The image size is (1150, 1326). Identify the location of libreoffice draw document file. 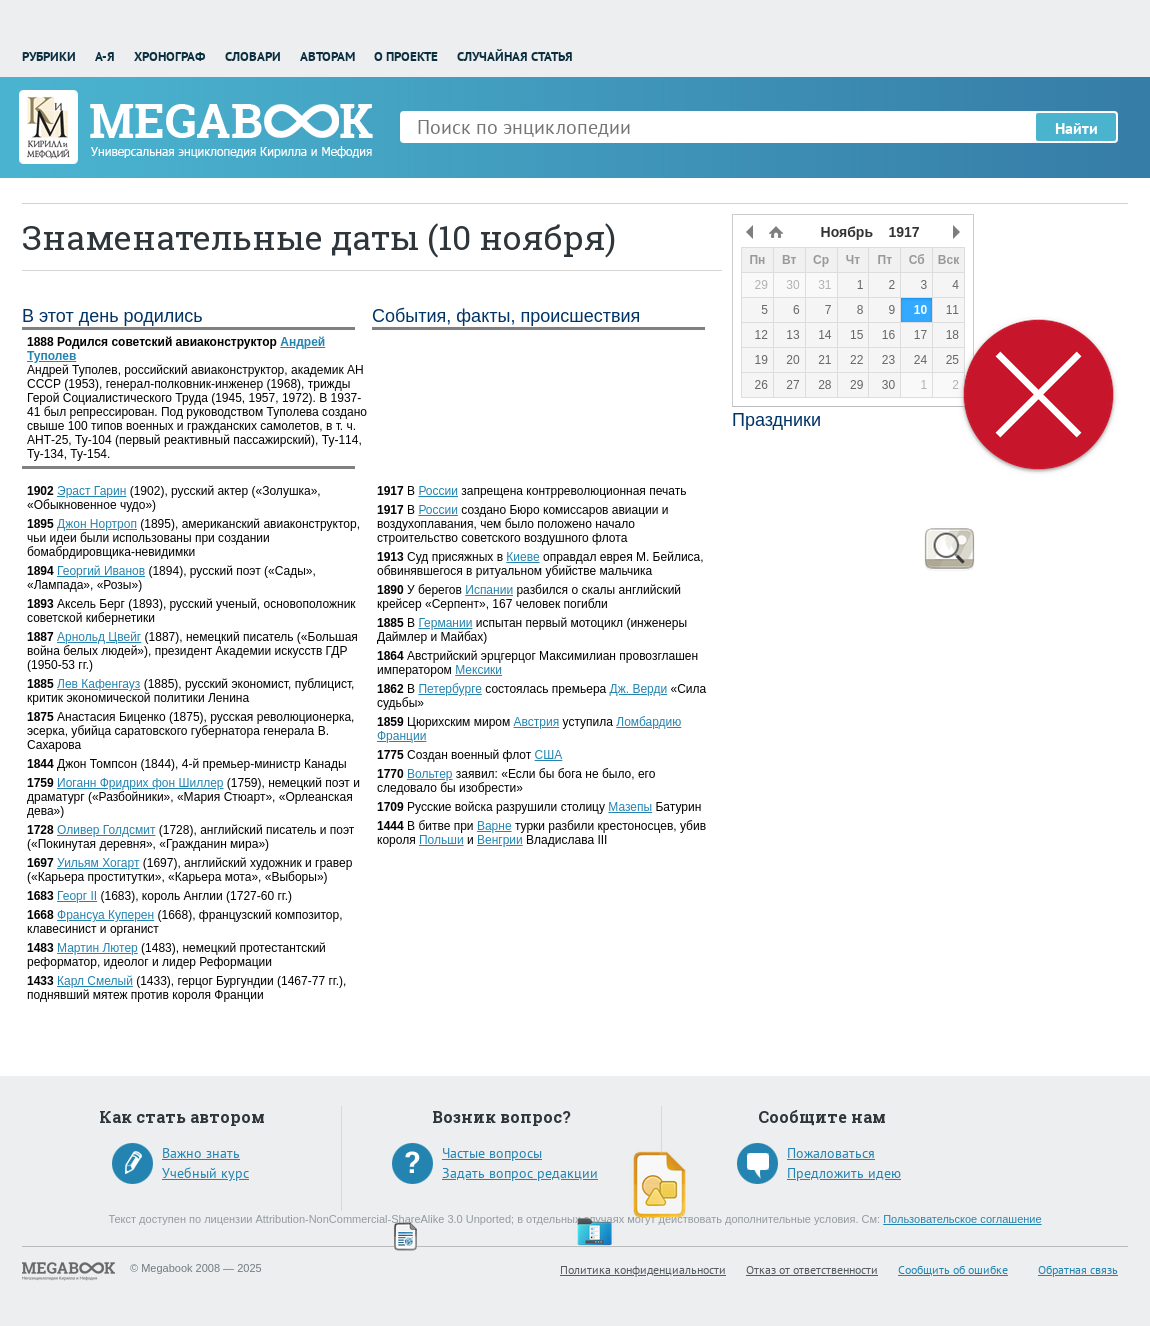
(659, 1184).